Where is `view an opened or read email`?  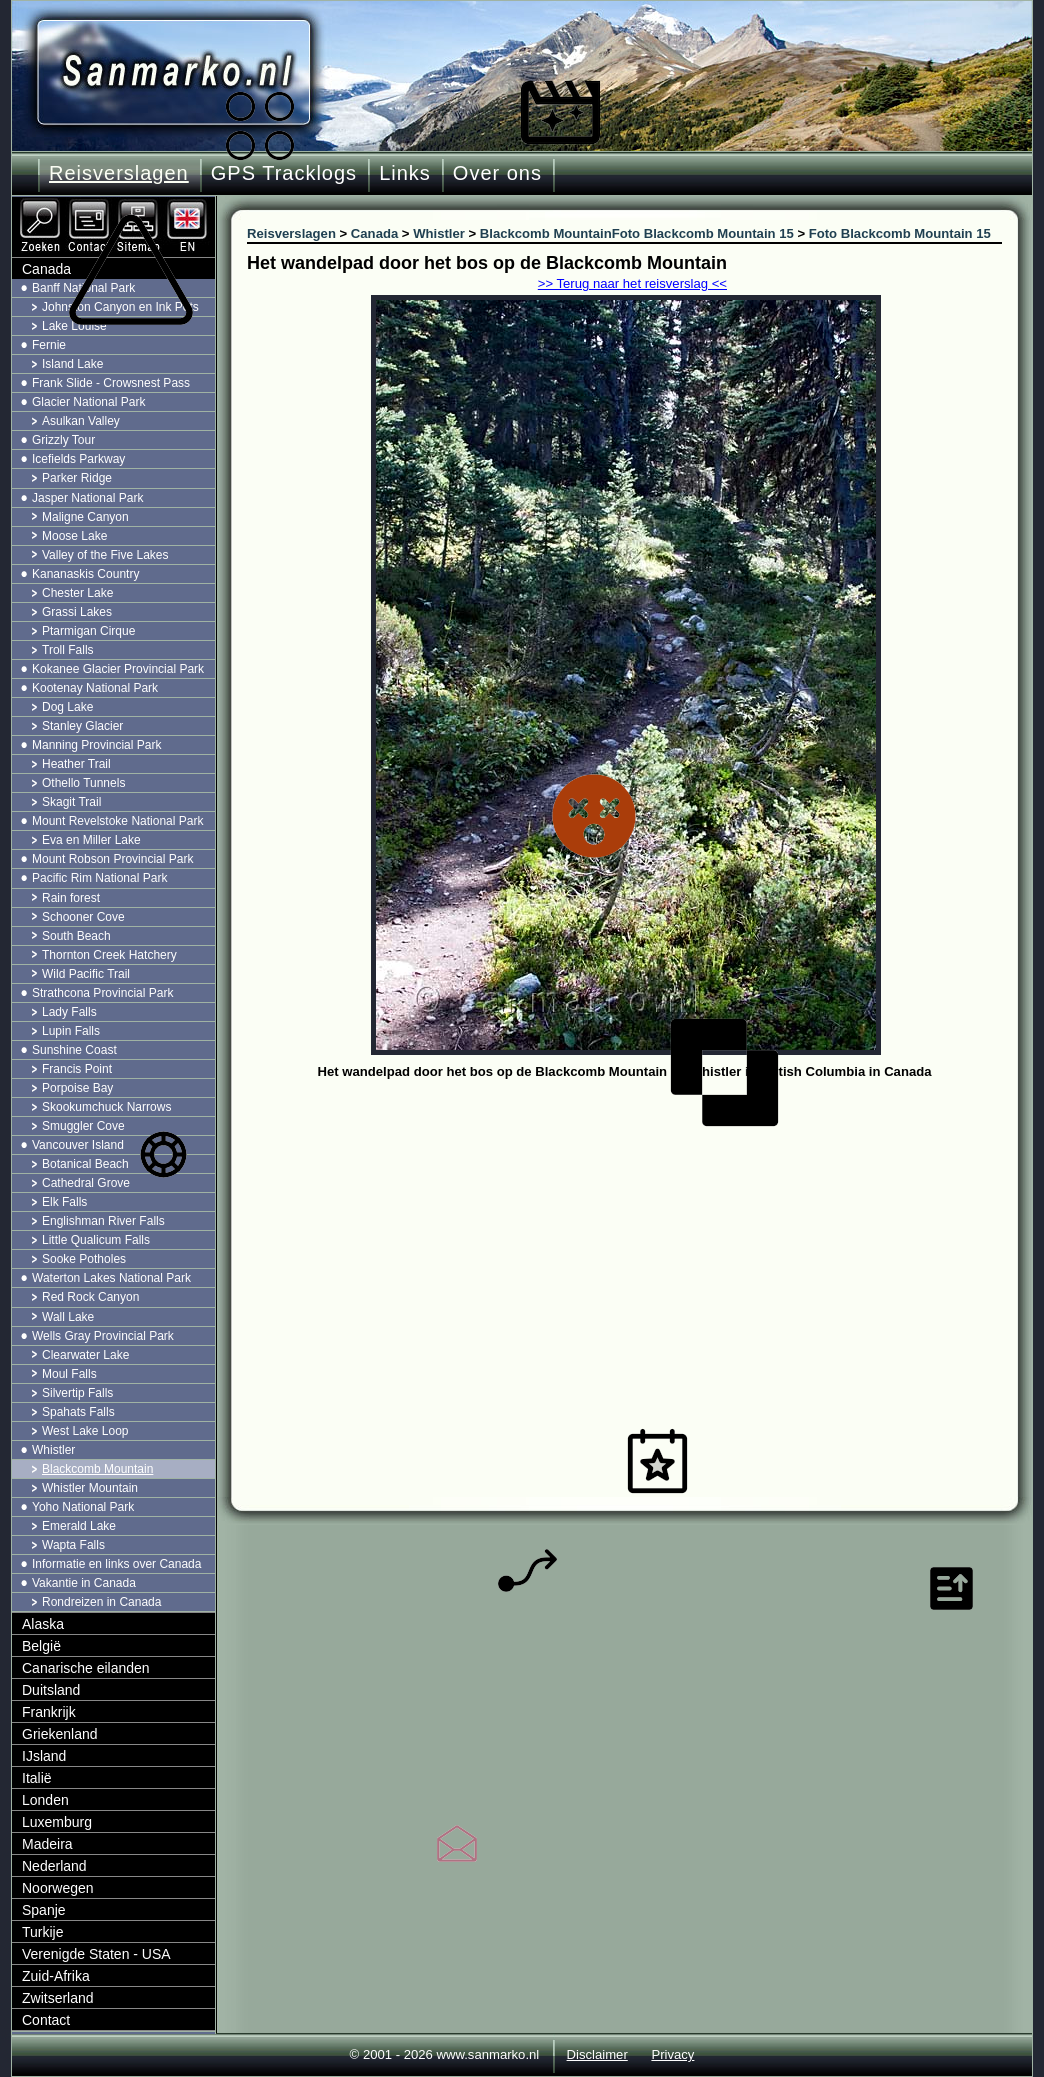
view an opened or read email is located at coordinates (457, 1845).